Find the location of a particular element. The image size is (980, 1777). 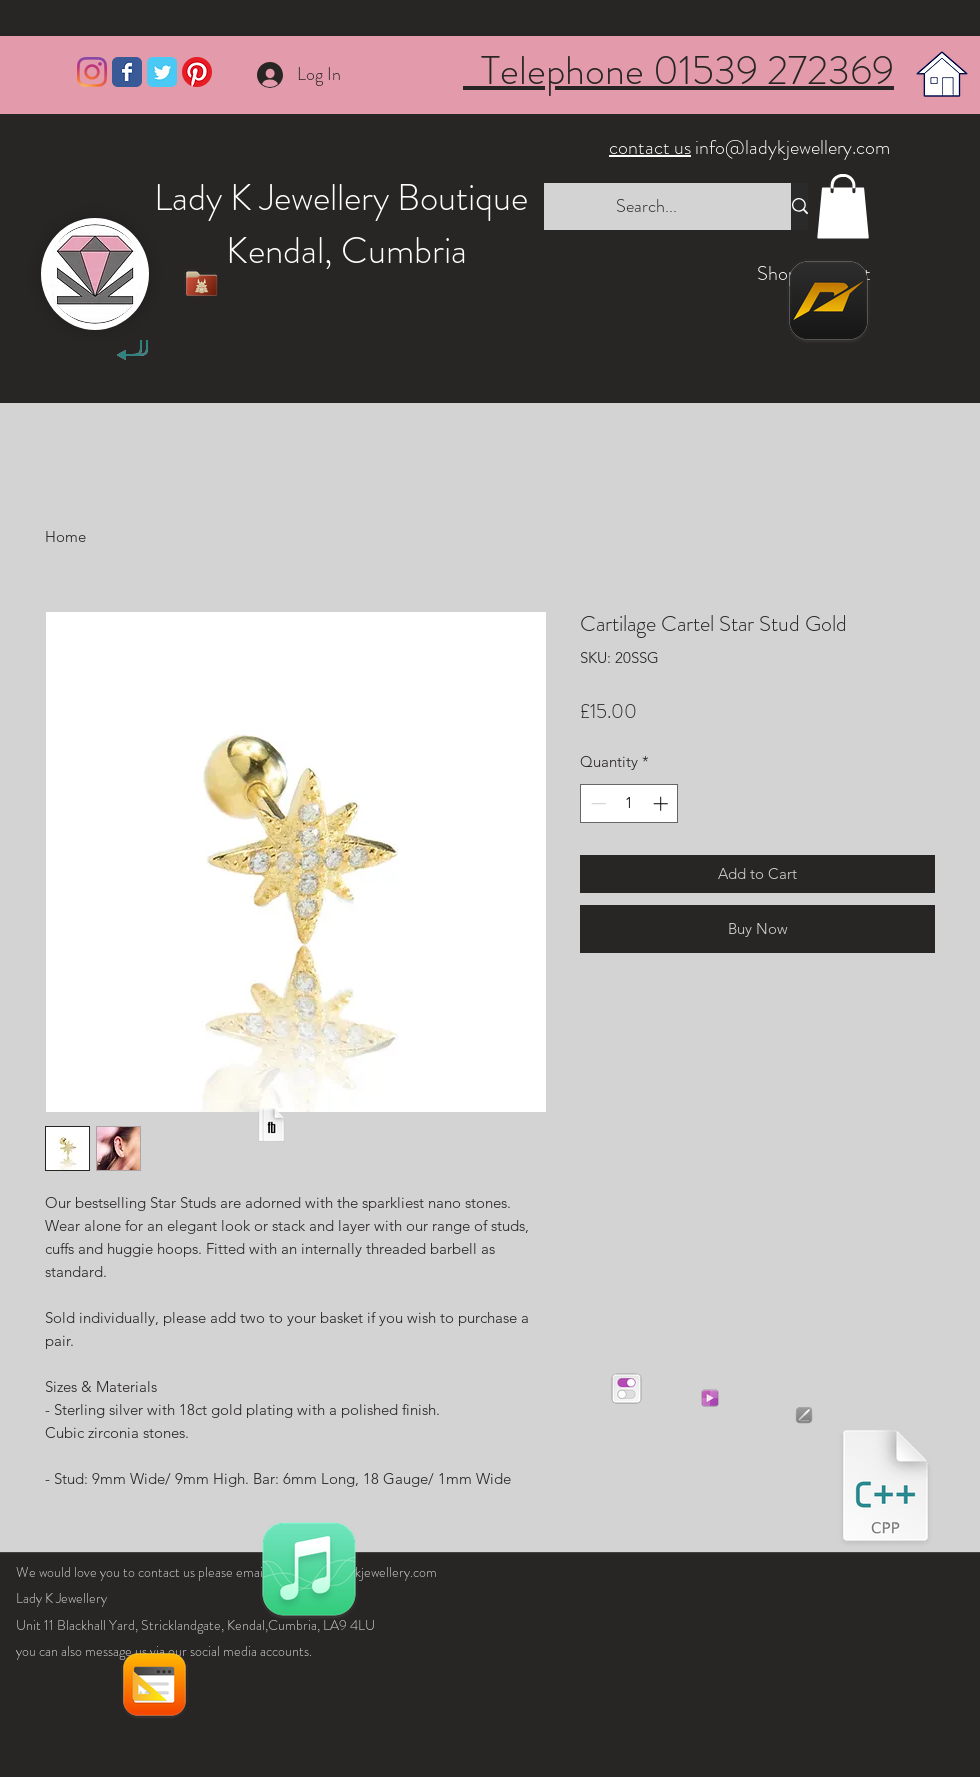

open Pages for document editing is located at coordinates (804, 1415).